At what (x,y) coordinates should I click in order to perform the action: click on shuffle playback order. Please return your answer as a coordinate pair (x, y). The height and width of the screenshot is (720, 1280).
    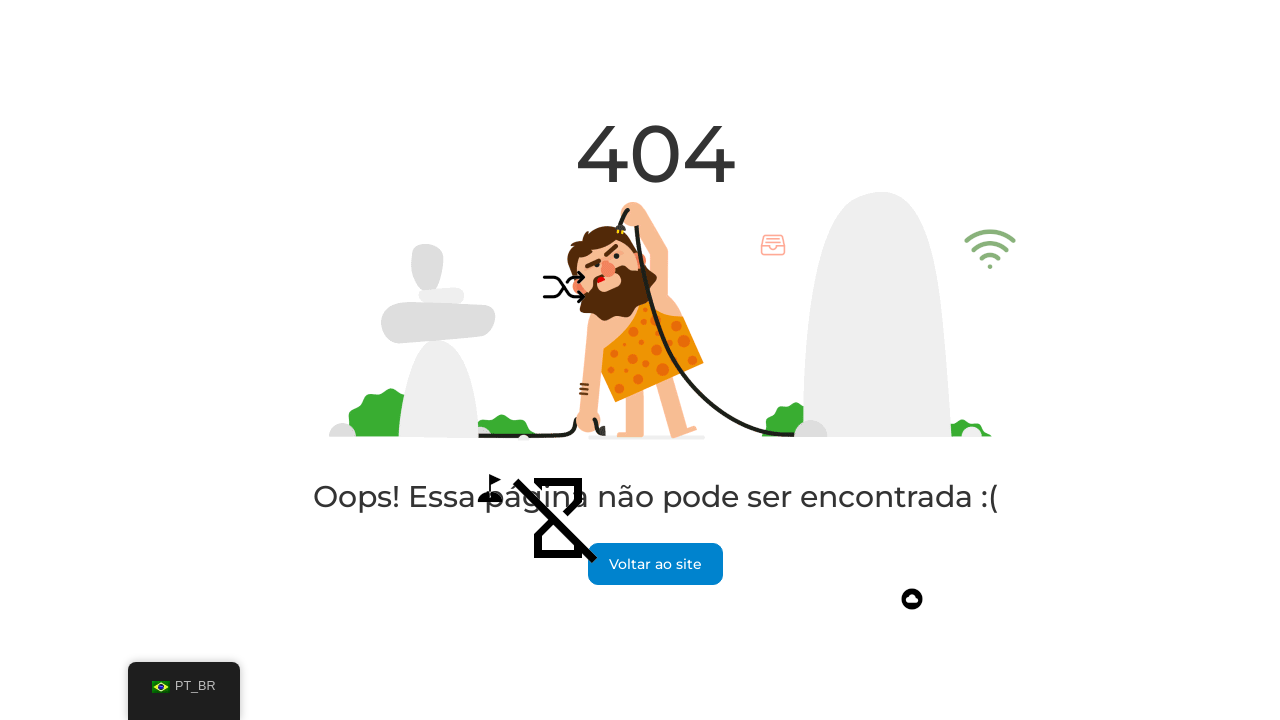
    Looking at the image, I should click on (564, 287).